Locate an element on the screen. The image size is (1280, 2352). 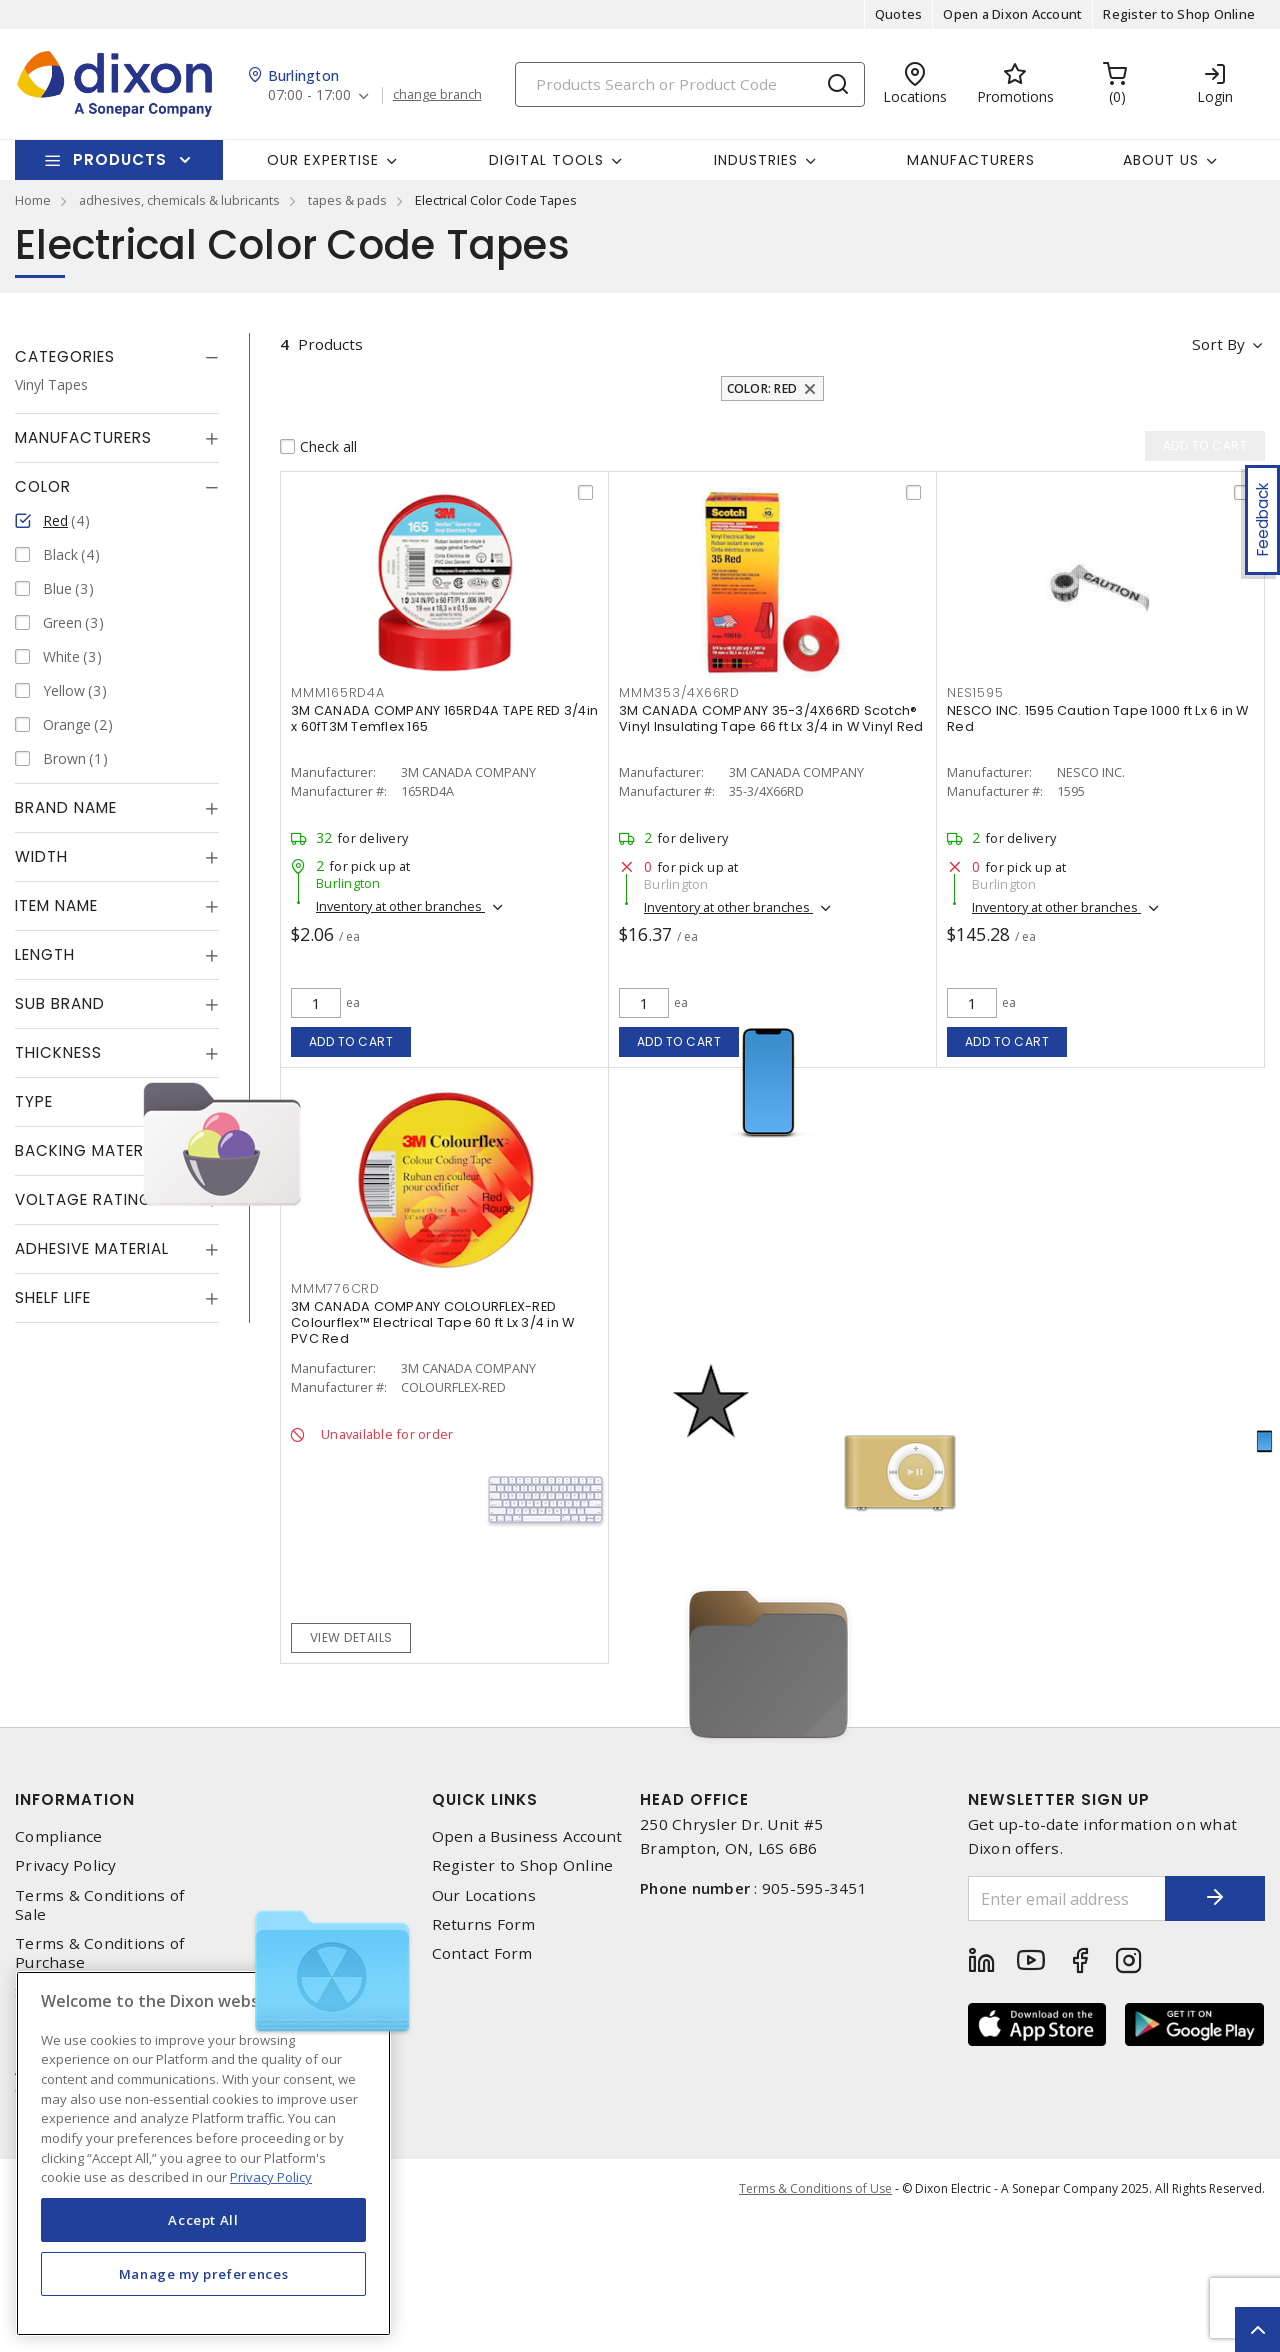
iPod shuffle device in gold color is located at coordinates (900, 1452).